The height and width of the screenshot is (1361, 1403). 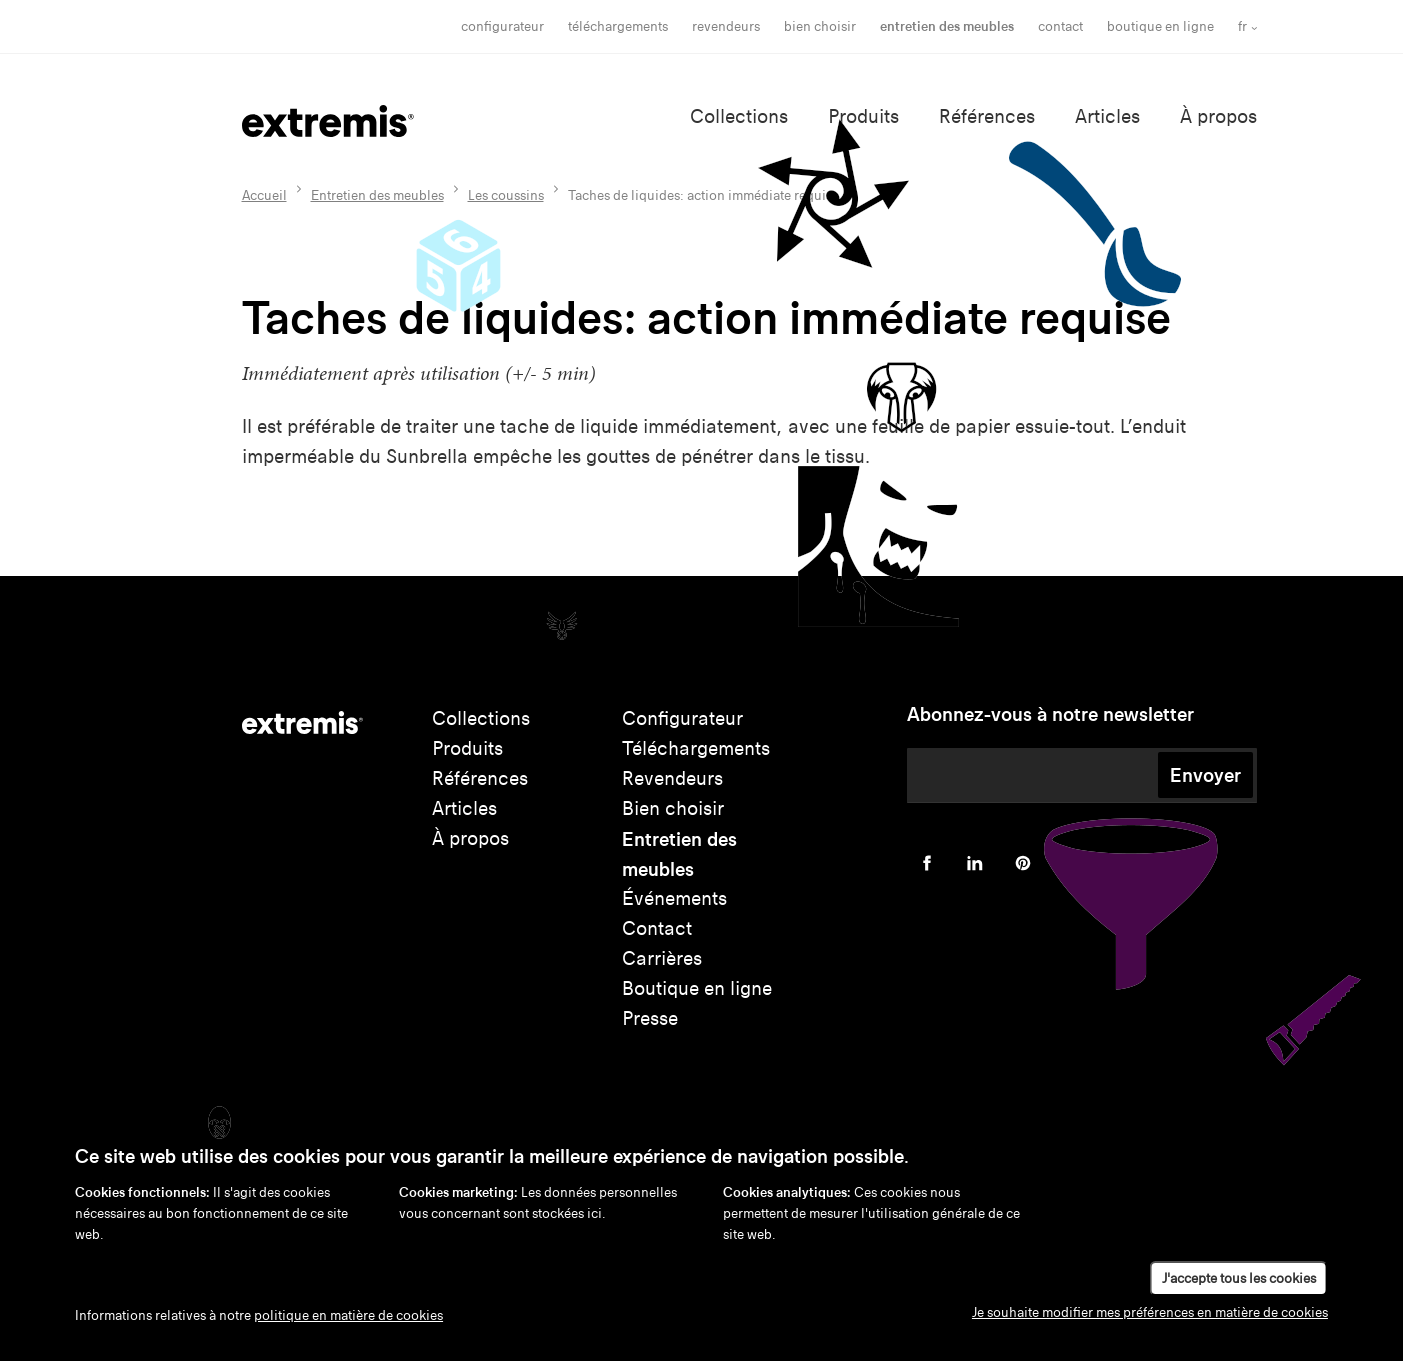 What do you see at coordinates (458, 266) in the screenshot?
I see `roll the dice or take a random action` at bounding box center [458, 266].